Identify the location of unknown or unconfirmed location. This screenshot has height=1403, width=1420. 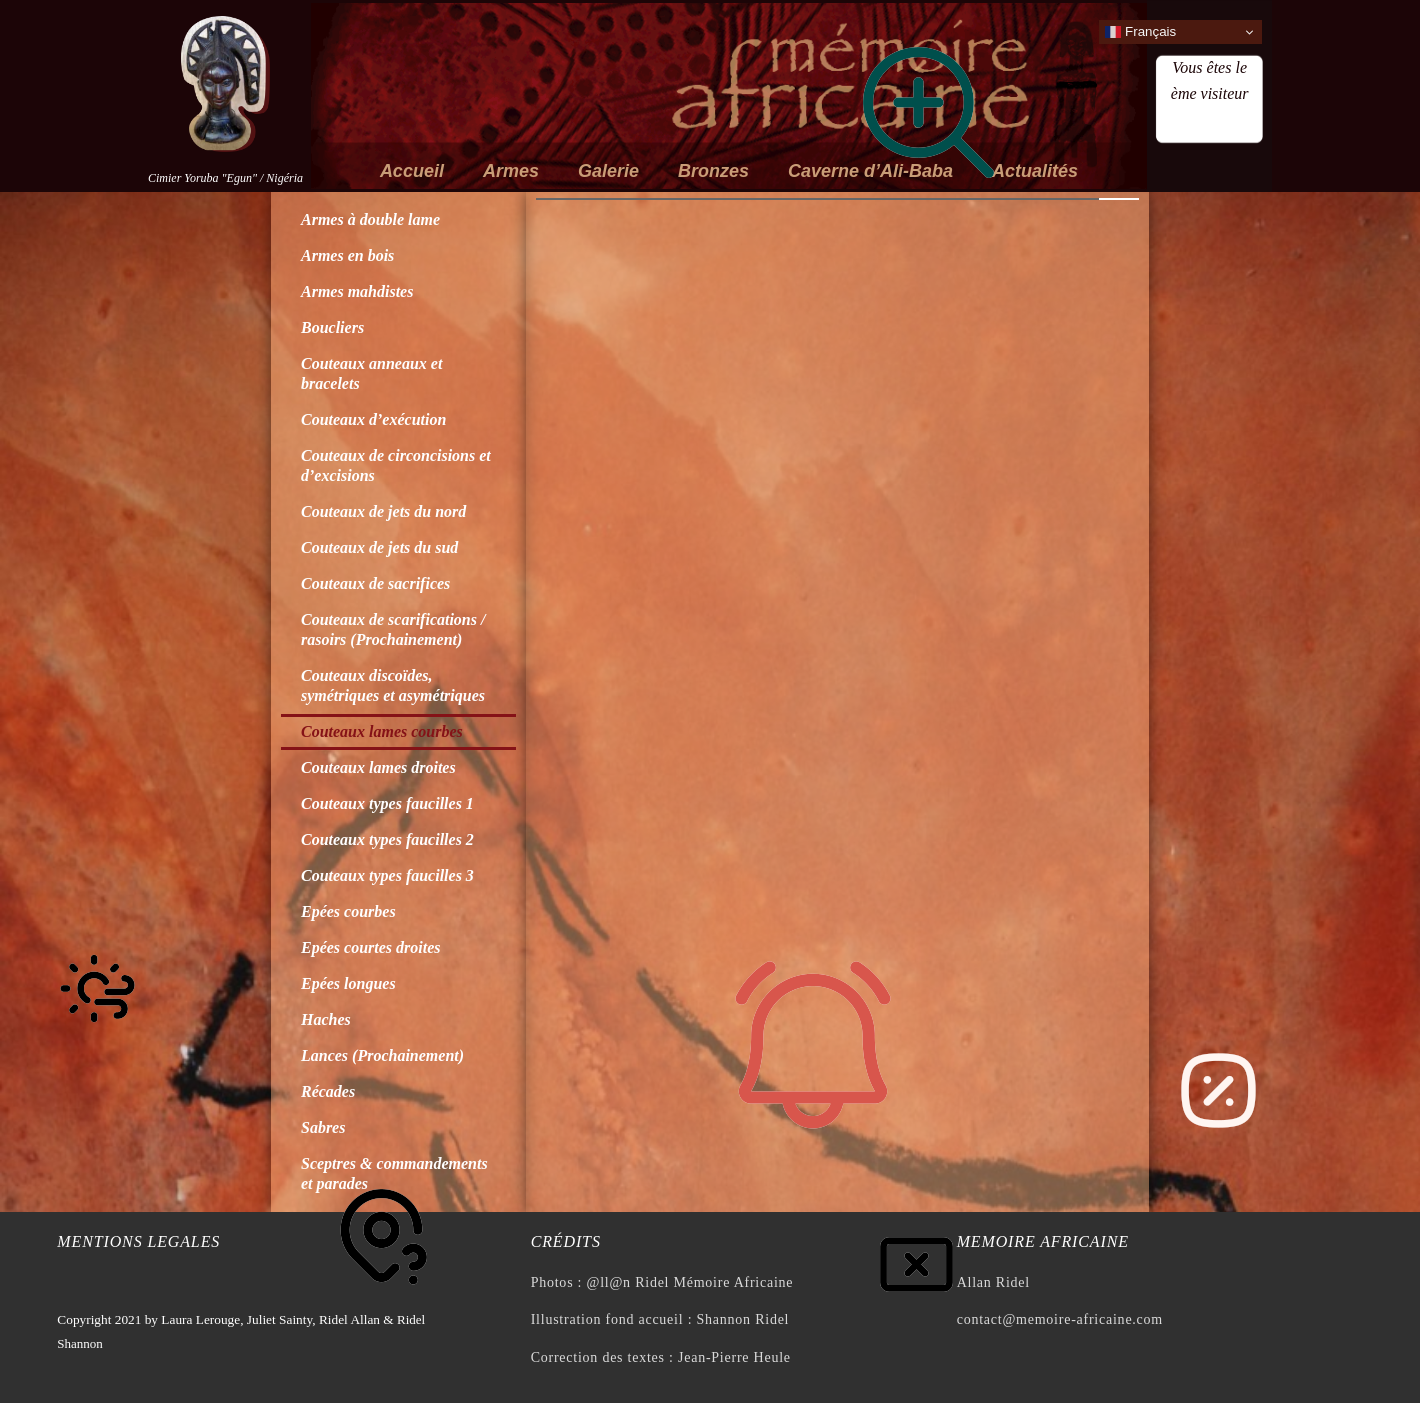
(381, 1234).